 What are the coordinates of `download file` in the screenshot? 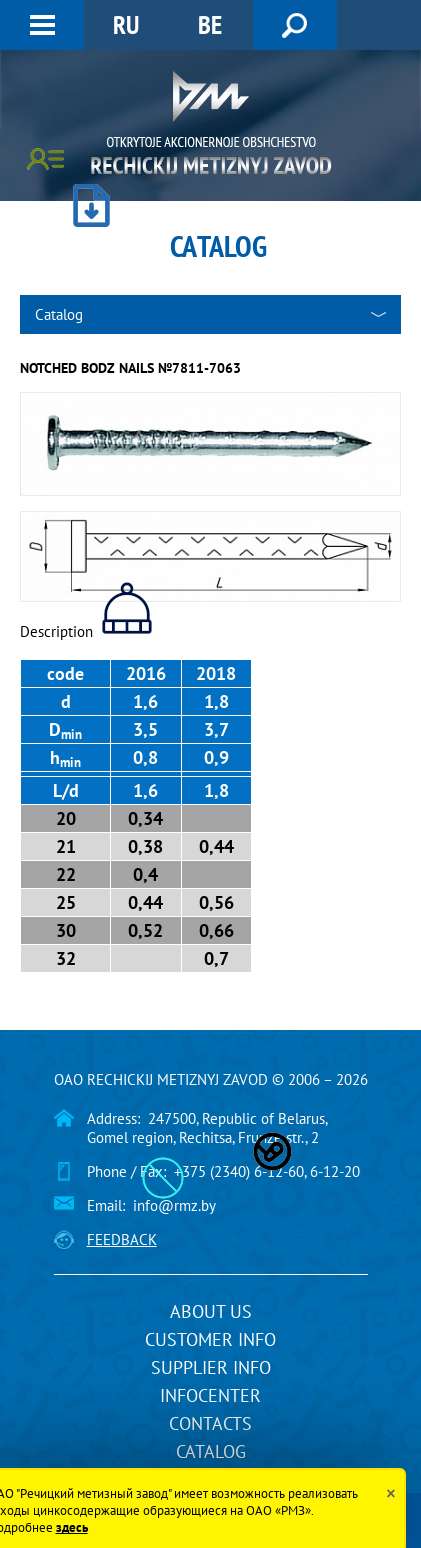 It's located at (91, 205).